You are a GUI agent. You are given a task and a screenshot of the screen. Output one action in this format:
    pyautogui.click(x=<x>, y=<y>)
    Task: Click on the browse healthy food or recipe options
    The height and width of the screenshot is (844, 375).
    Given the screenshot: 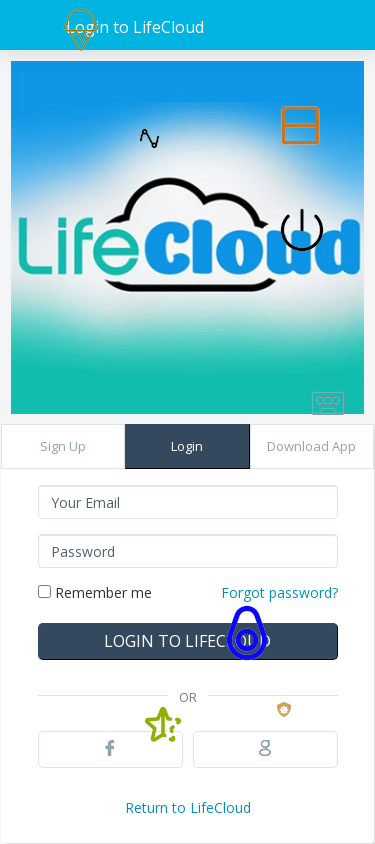 What is the action you would take?
    pyautogui.click(x=247, y=633)
    